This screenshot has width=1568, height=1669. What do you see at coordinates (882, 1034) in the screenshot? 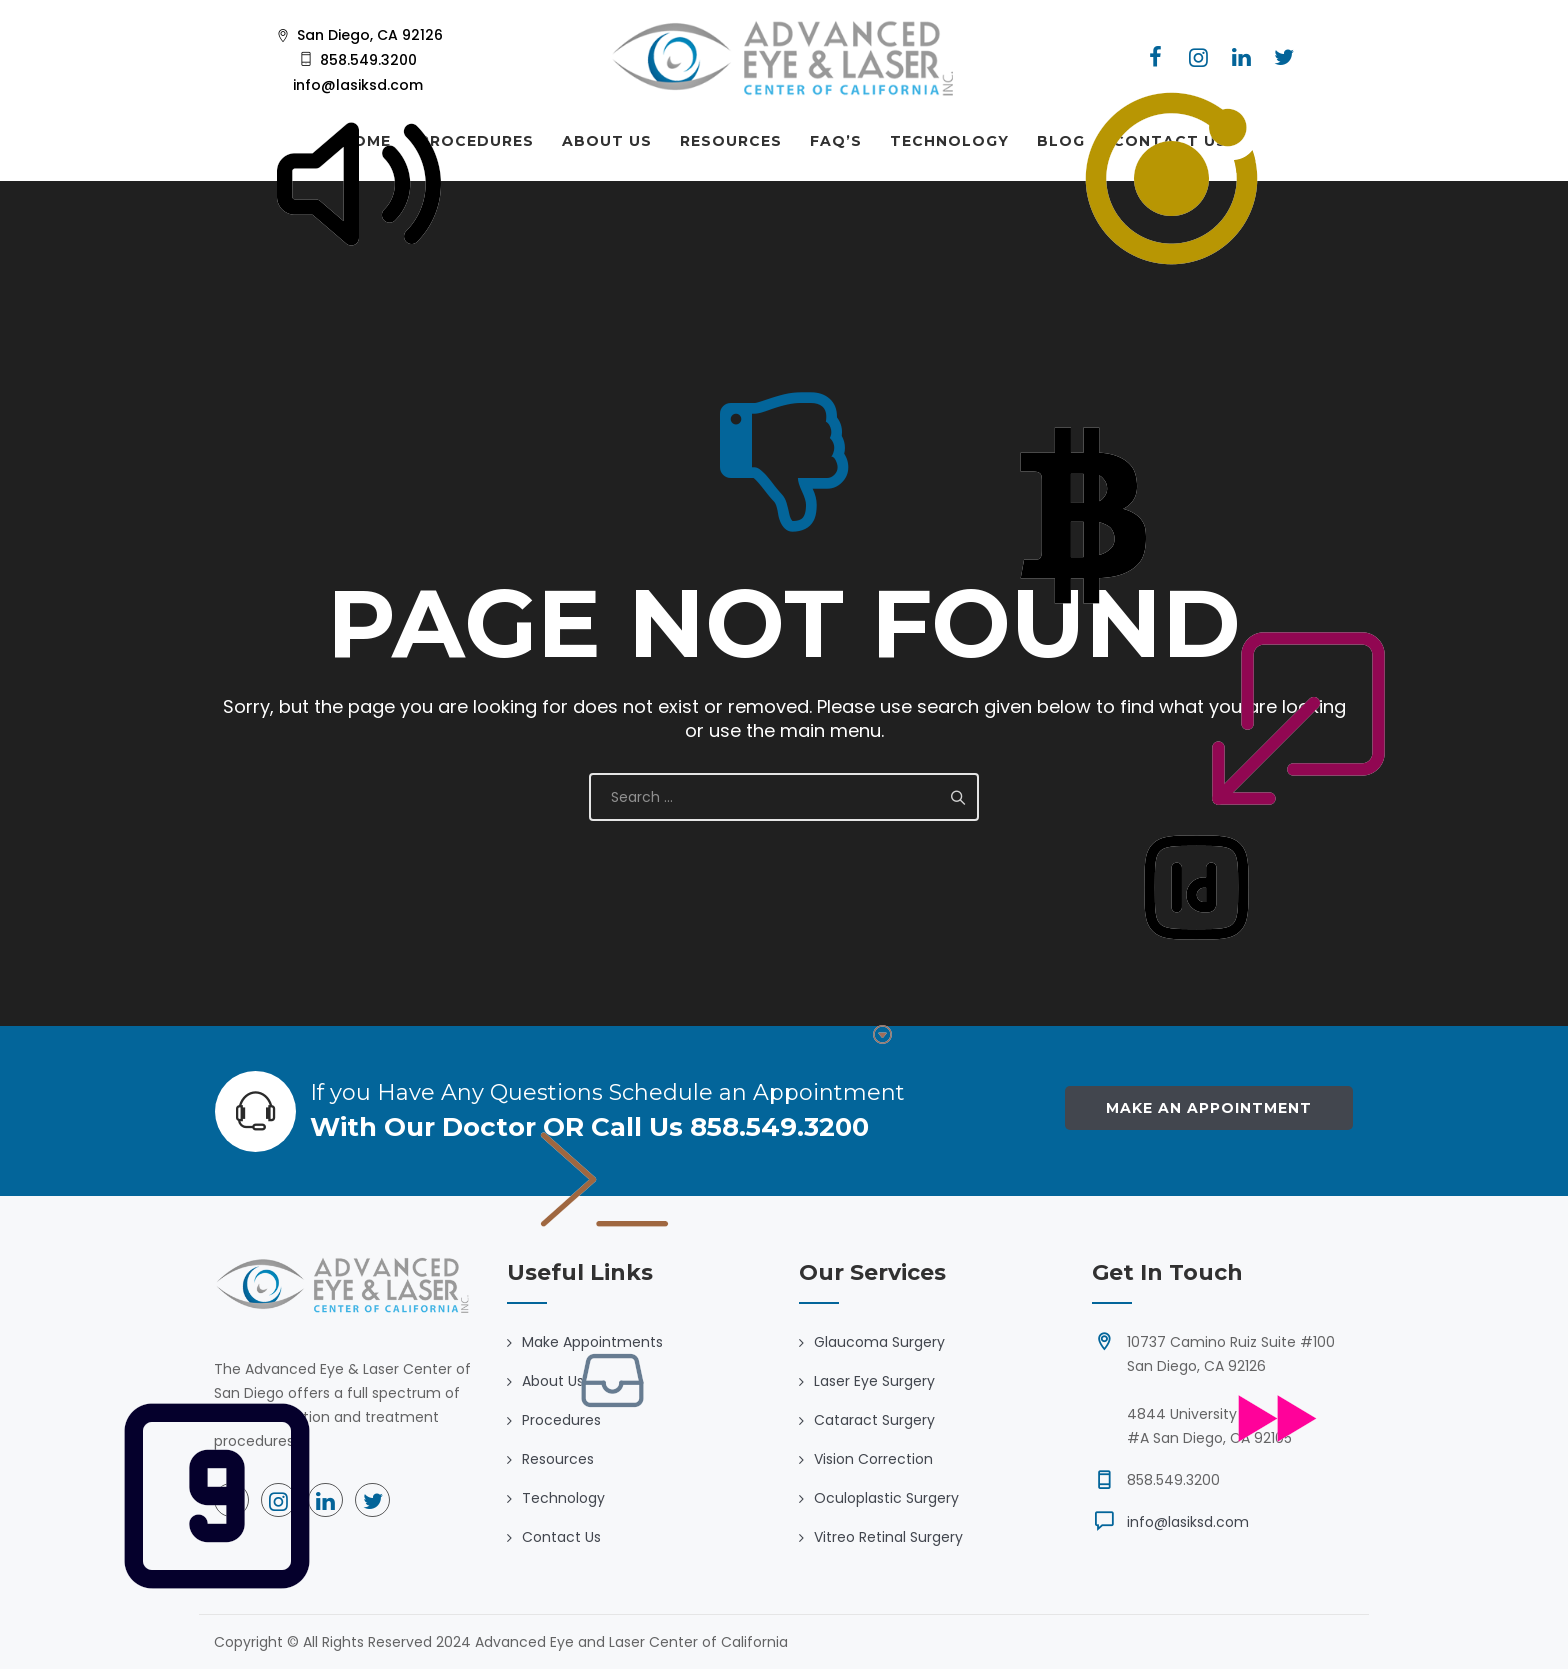
I see `expand a dropdown menu or section` at bounding box center [882, 1034].